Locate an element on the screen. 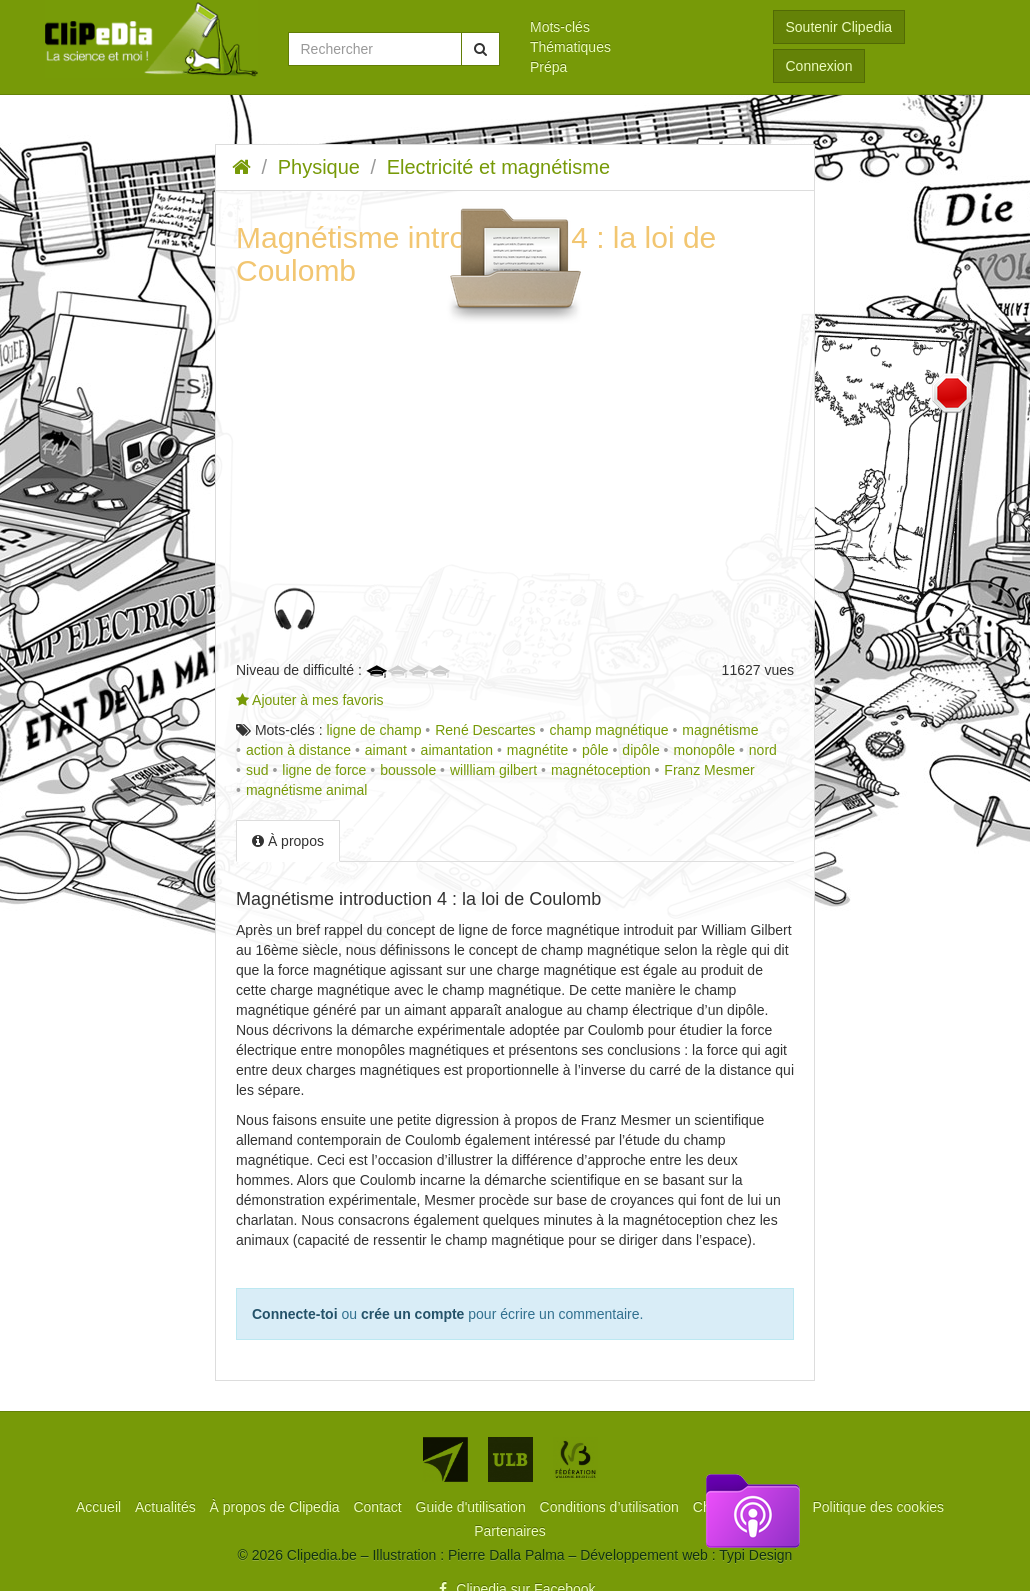 This screenshot has width=1030, height=1591. open folder containing podcast files is located at coordinates (752, 1513).